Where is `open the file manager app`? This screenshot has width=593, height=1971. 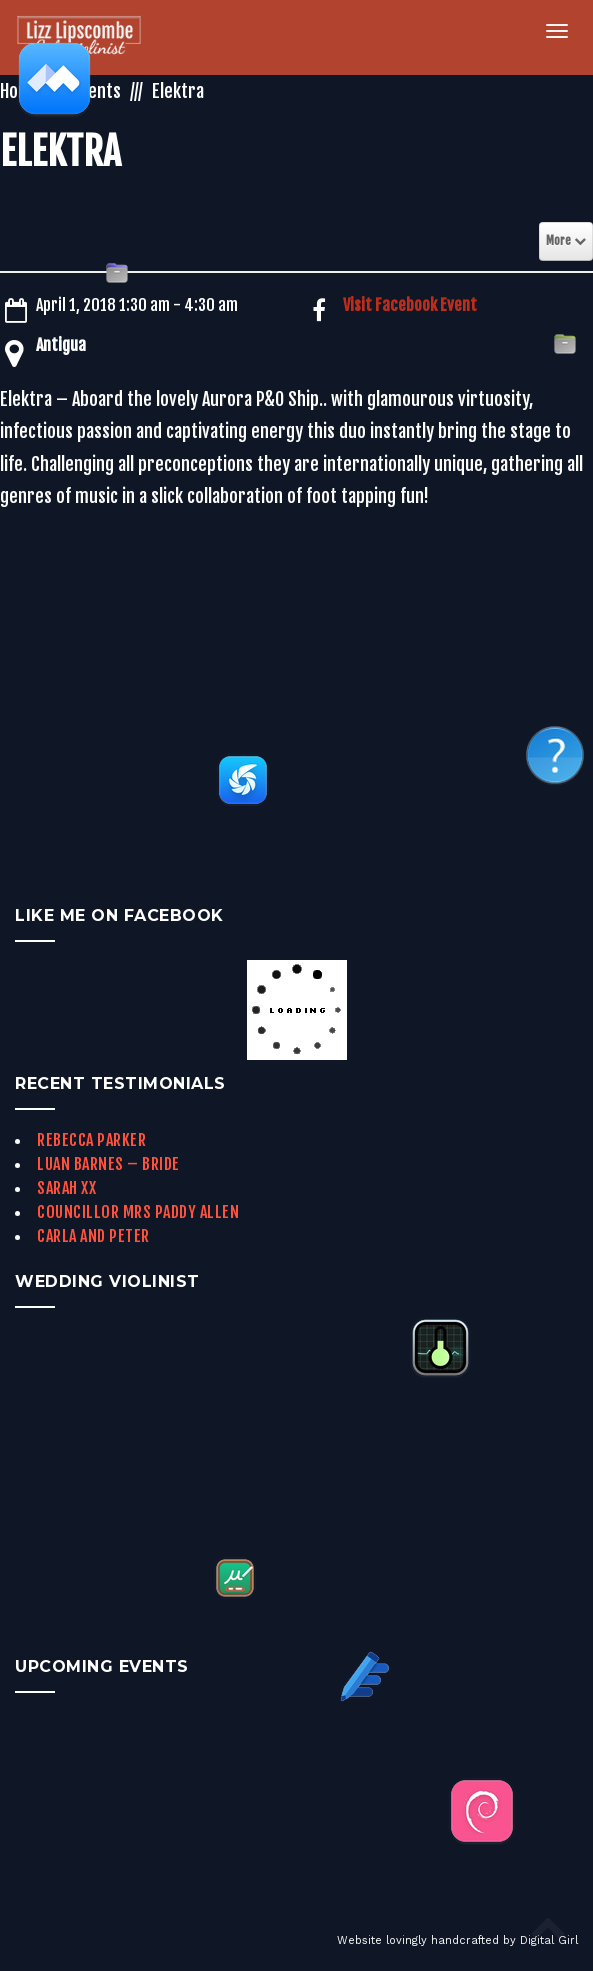
open the file manager app is located at coordinates (565, 344).